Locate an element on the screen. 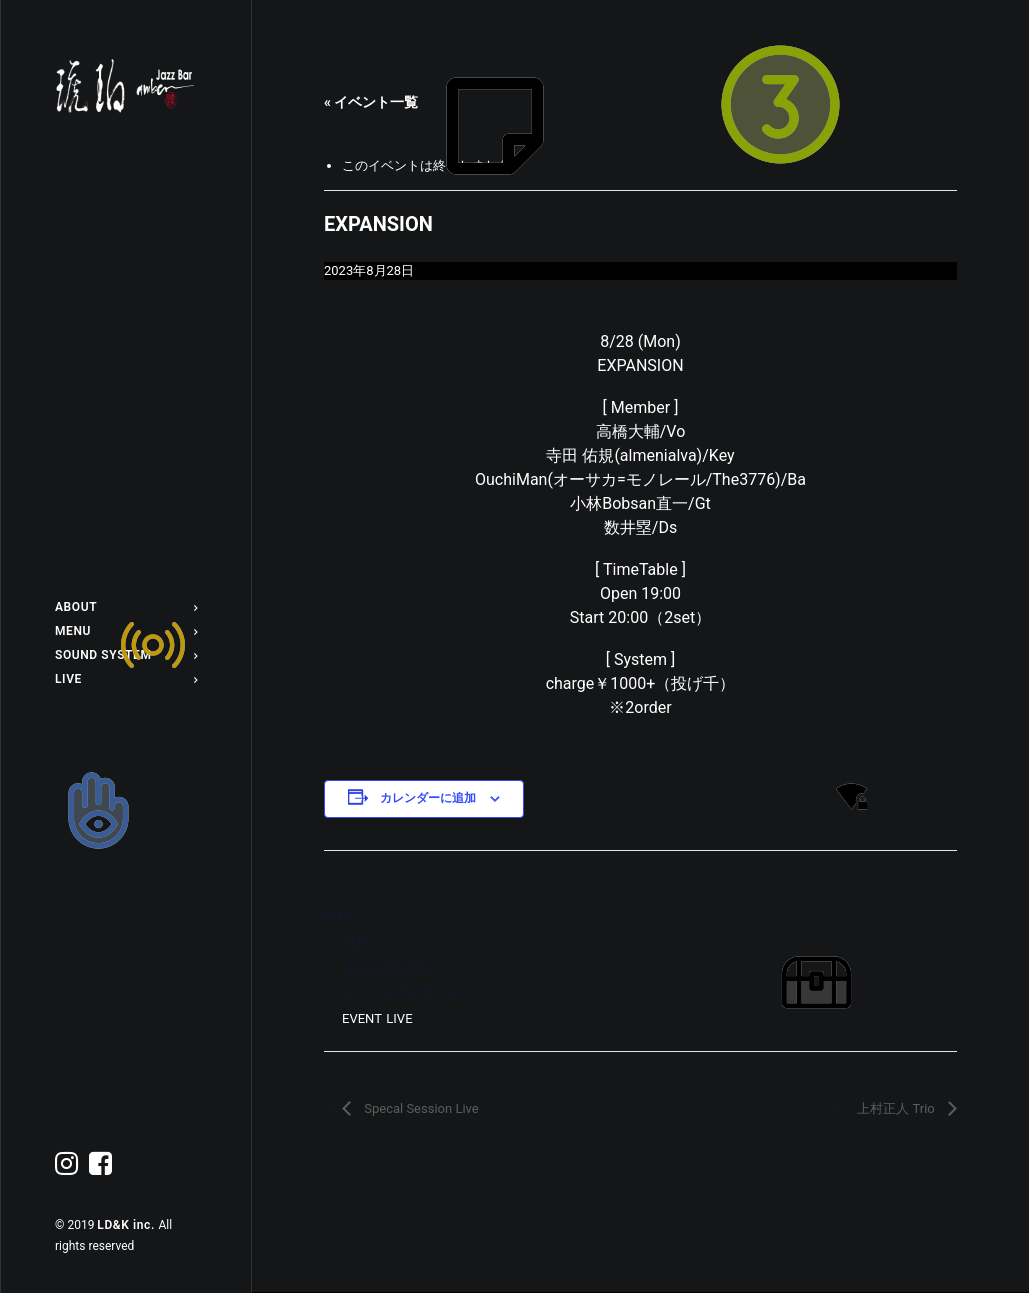 The height and width of the screenshot is (1293, 1029). indicates step three in a multi-step process is located at coordinates (780, 104).